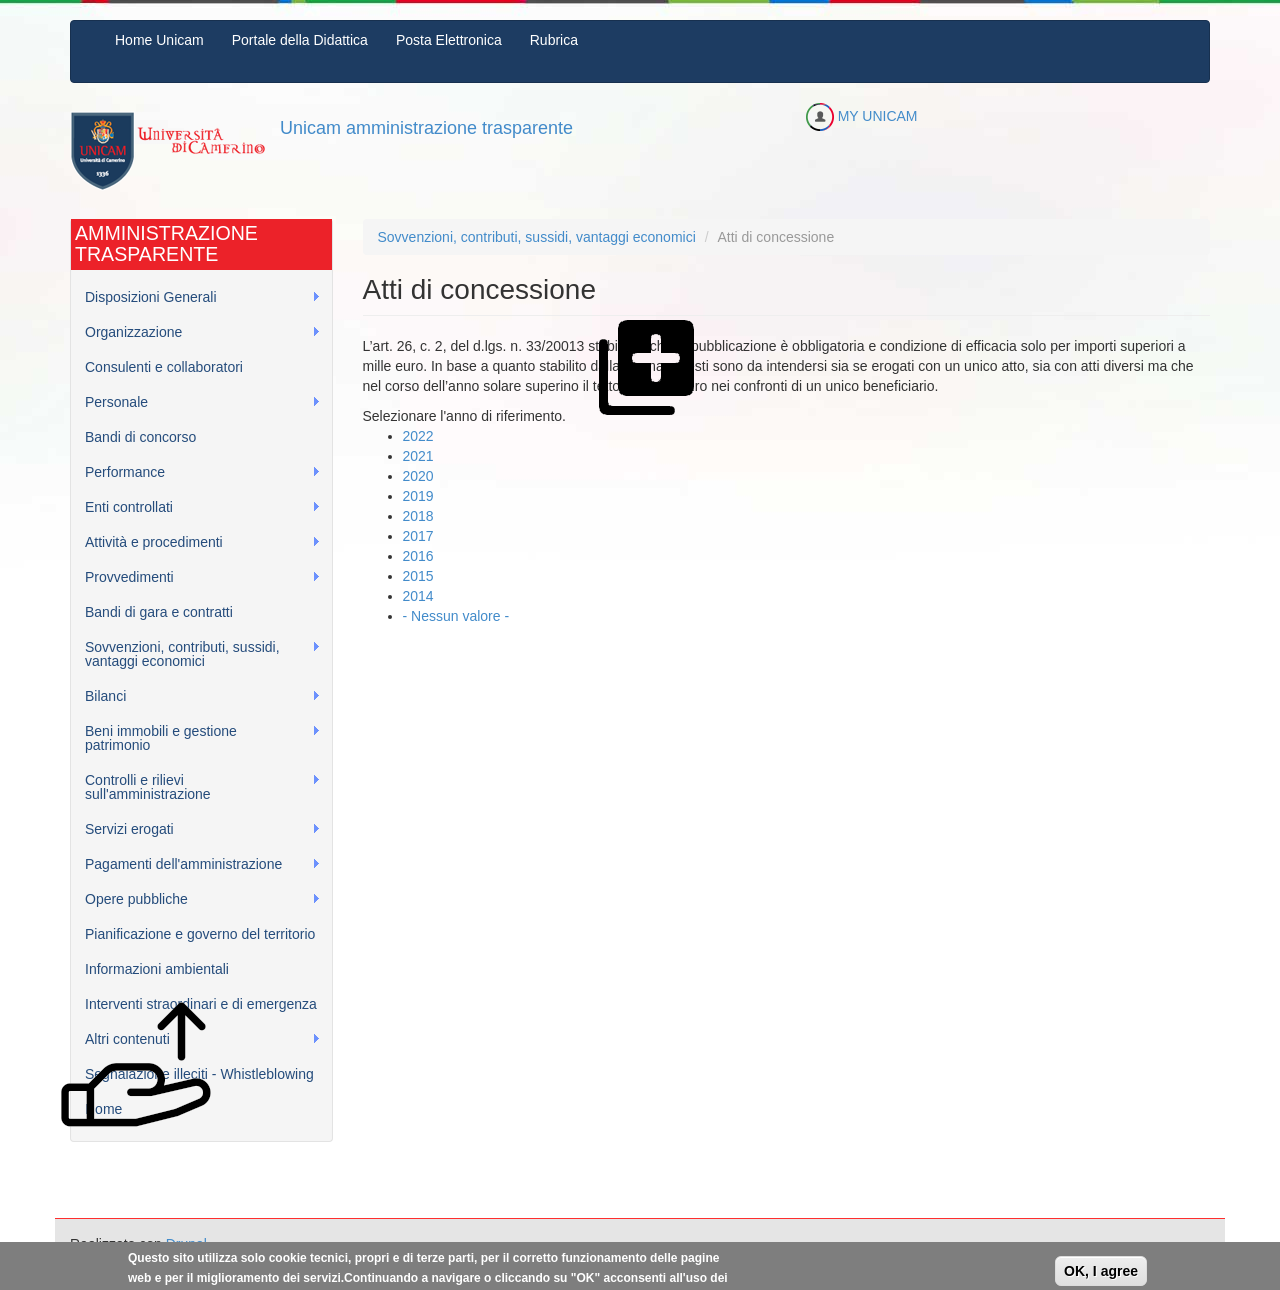 The image size is (1280, 1290). What do you see at coordinates (646, 367) in the screenshot?
I see `add a new photo to your collection` at bounding box center [646, 367].